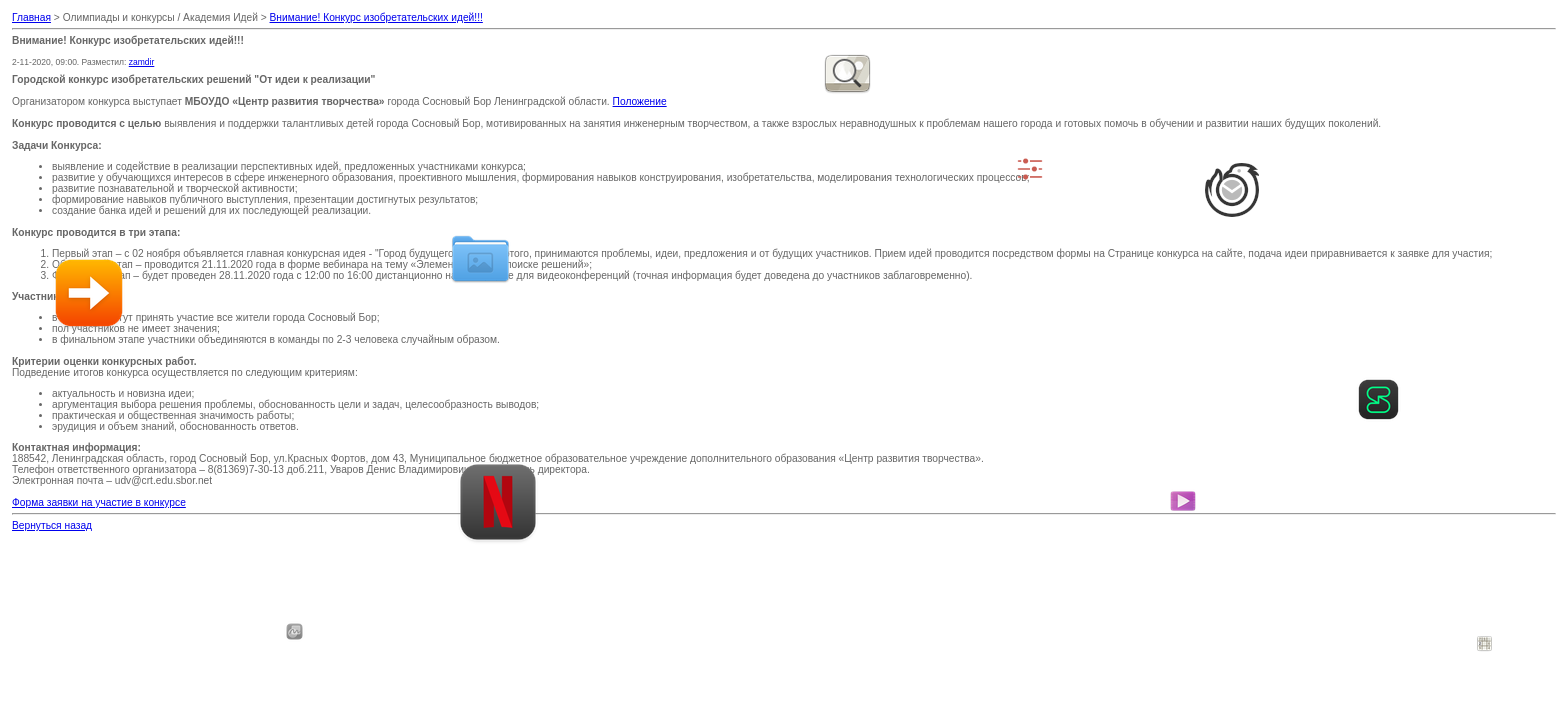 The width and height of the screenshot is (1568, 720). Describe the element at coordinates (89, 293) in the screenshot. I see `log out of the current account or session` at that location.